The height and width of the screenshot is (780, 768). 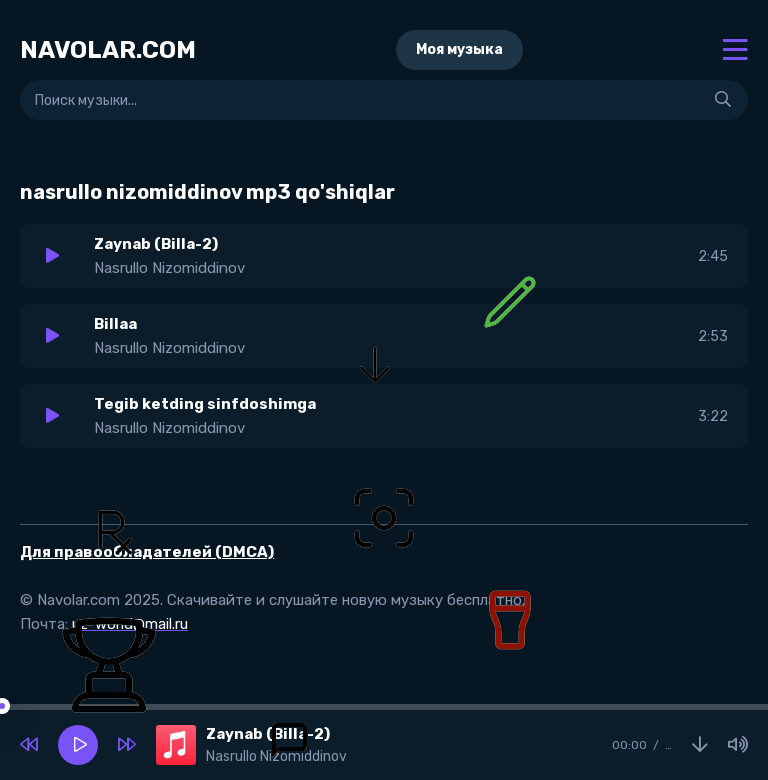 I want to click on edit content or text, so click(x=510, y=302).